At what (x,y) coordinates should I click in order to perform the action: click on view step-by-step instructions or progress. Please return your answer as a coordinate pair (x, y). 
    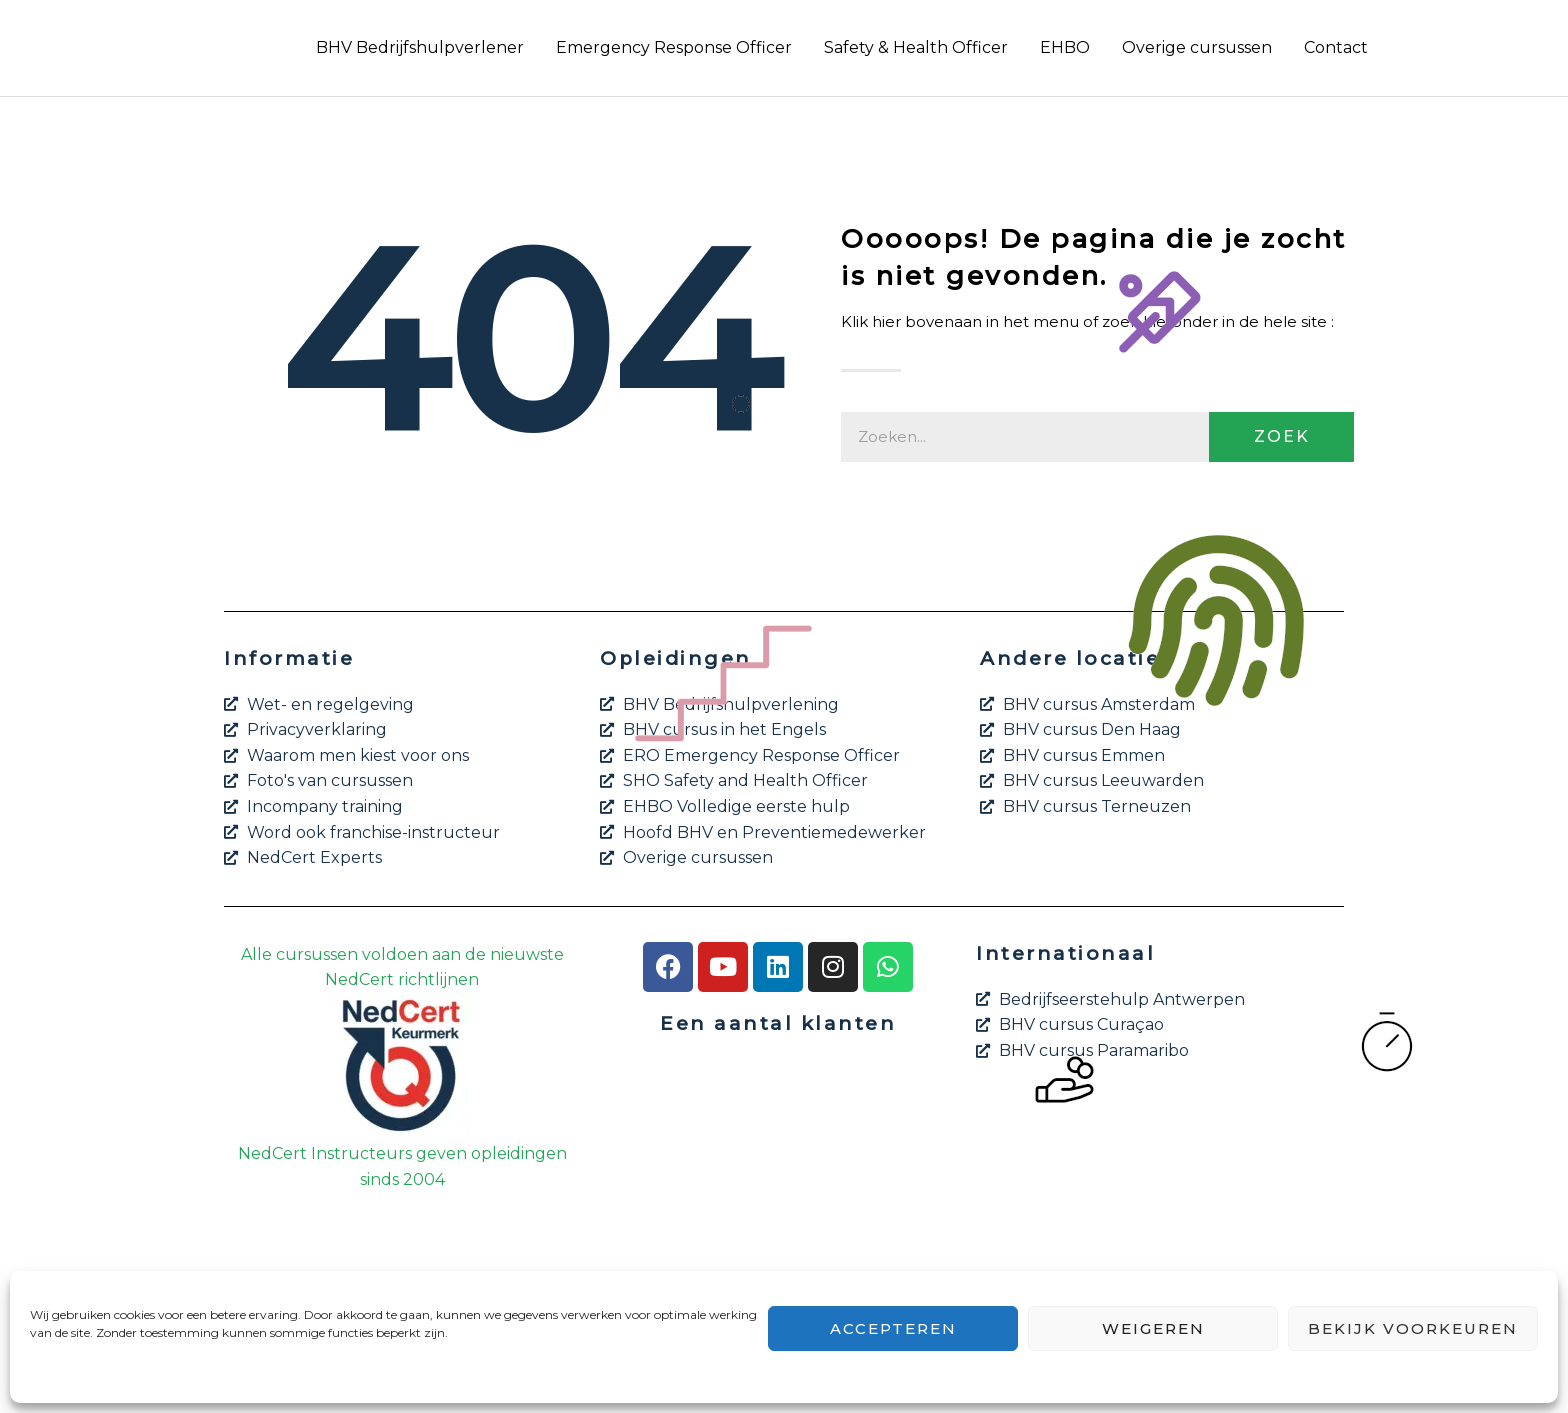
    Looking at the image, I should click on (723, 683).